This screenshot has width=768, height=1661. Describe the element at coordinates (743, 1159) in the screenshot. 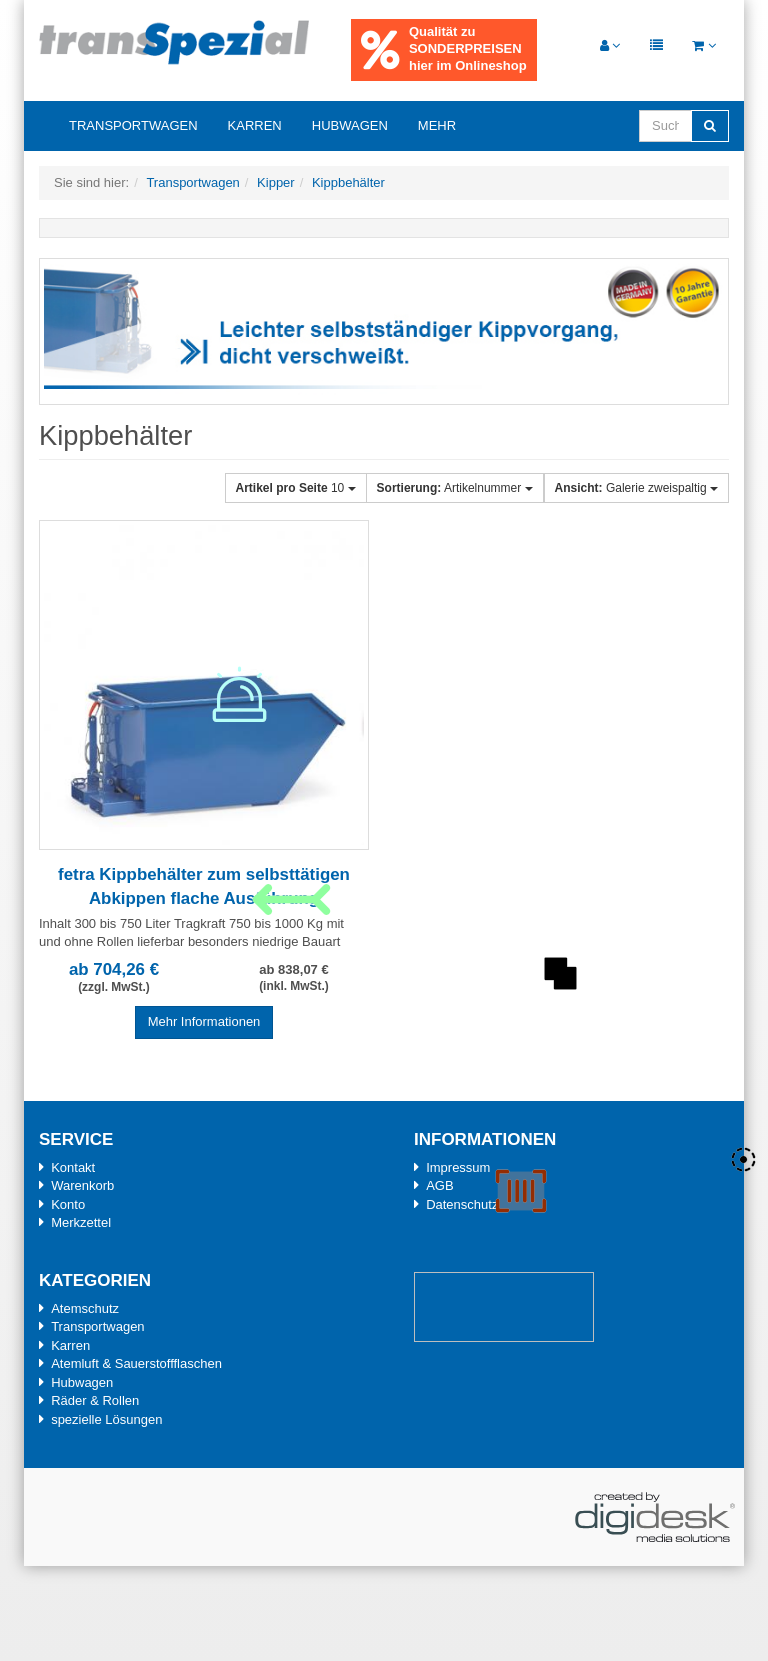

I see `apply tilt-shift blur effect to photo` at that location.